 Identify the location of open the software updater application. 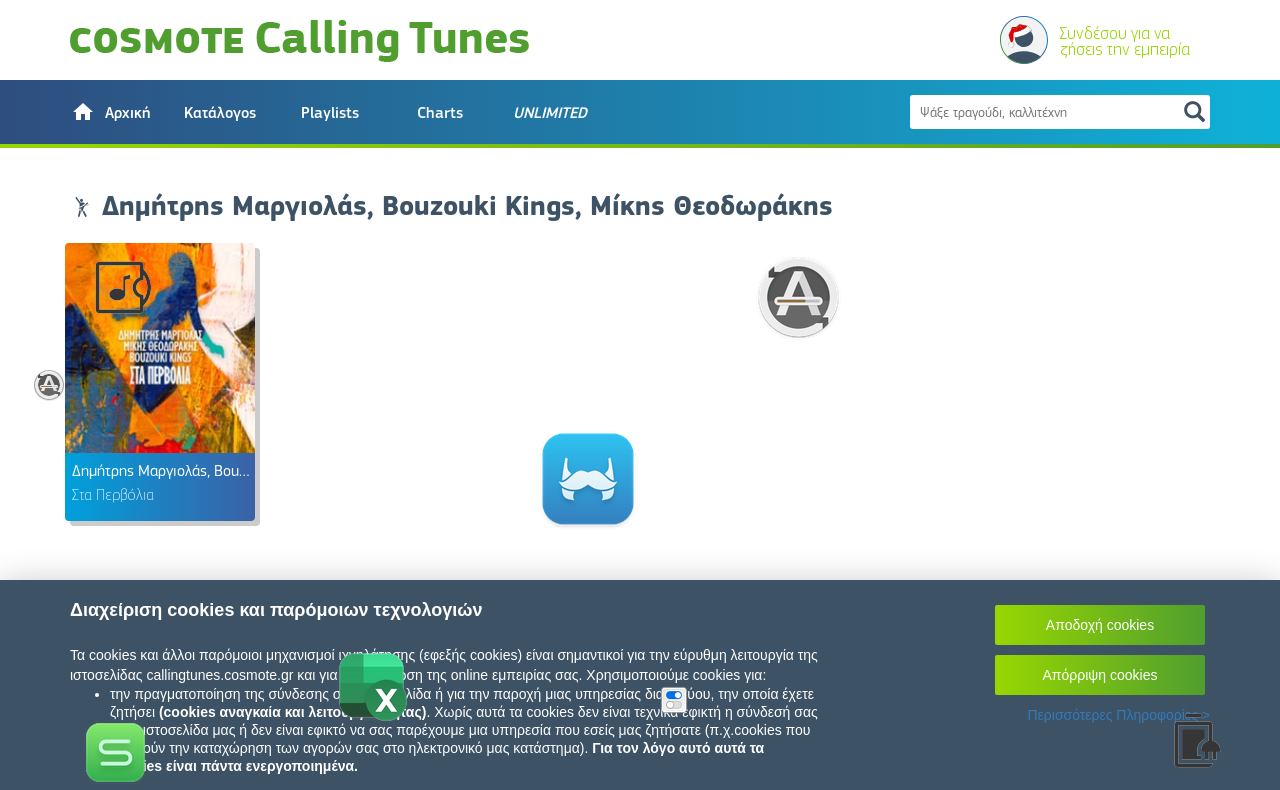
(798, 297).